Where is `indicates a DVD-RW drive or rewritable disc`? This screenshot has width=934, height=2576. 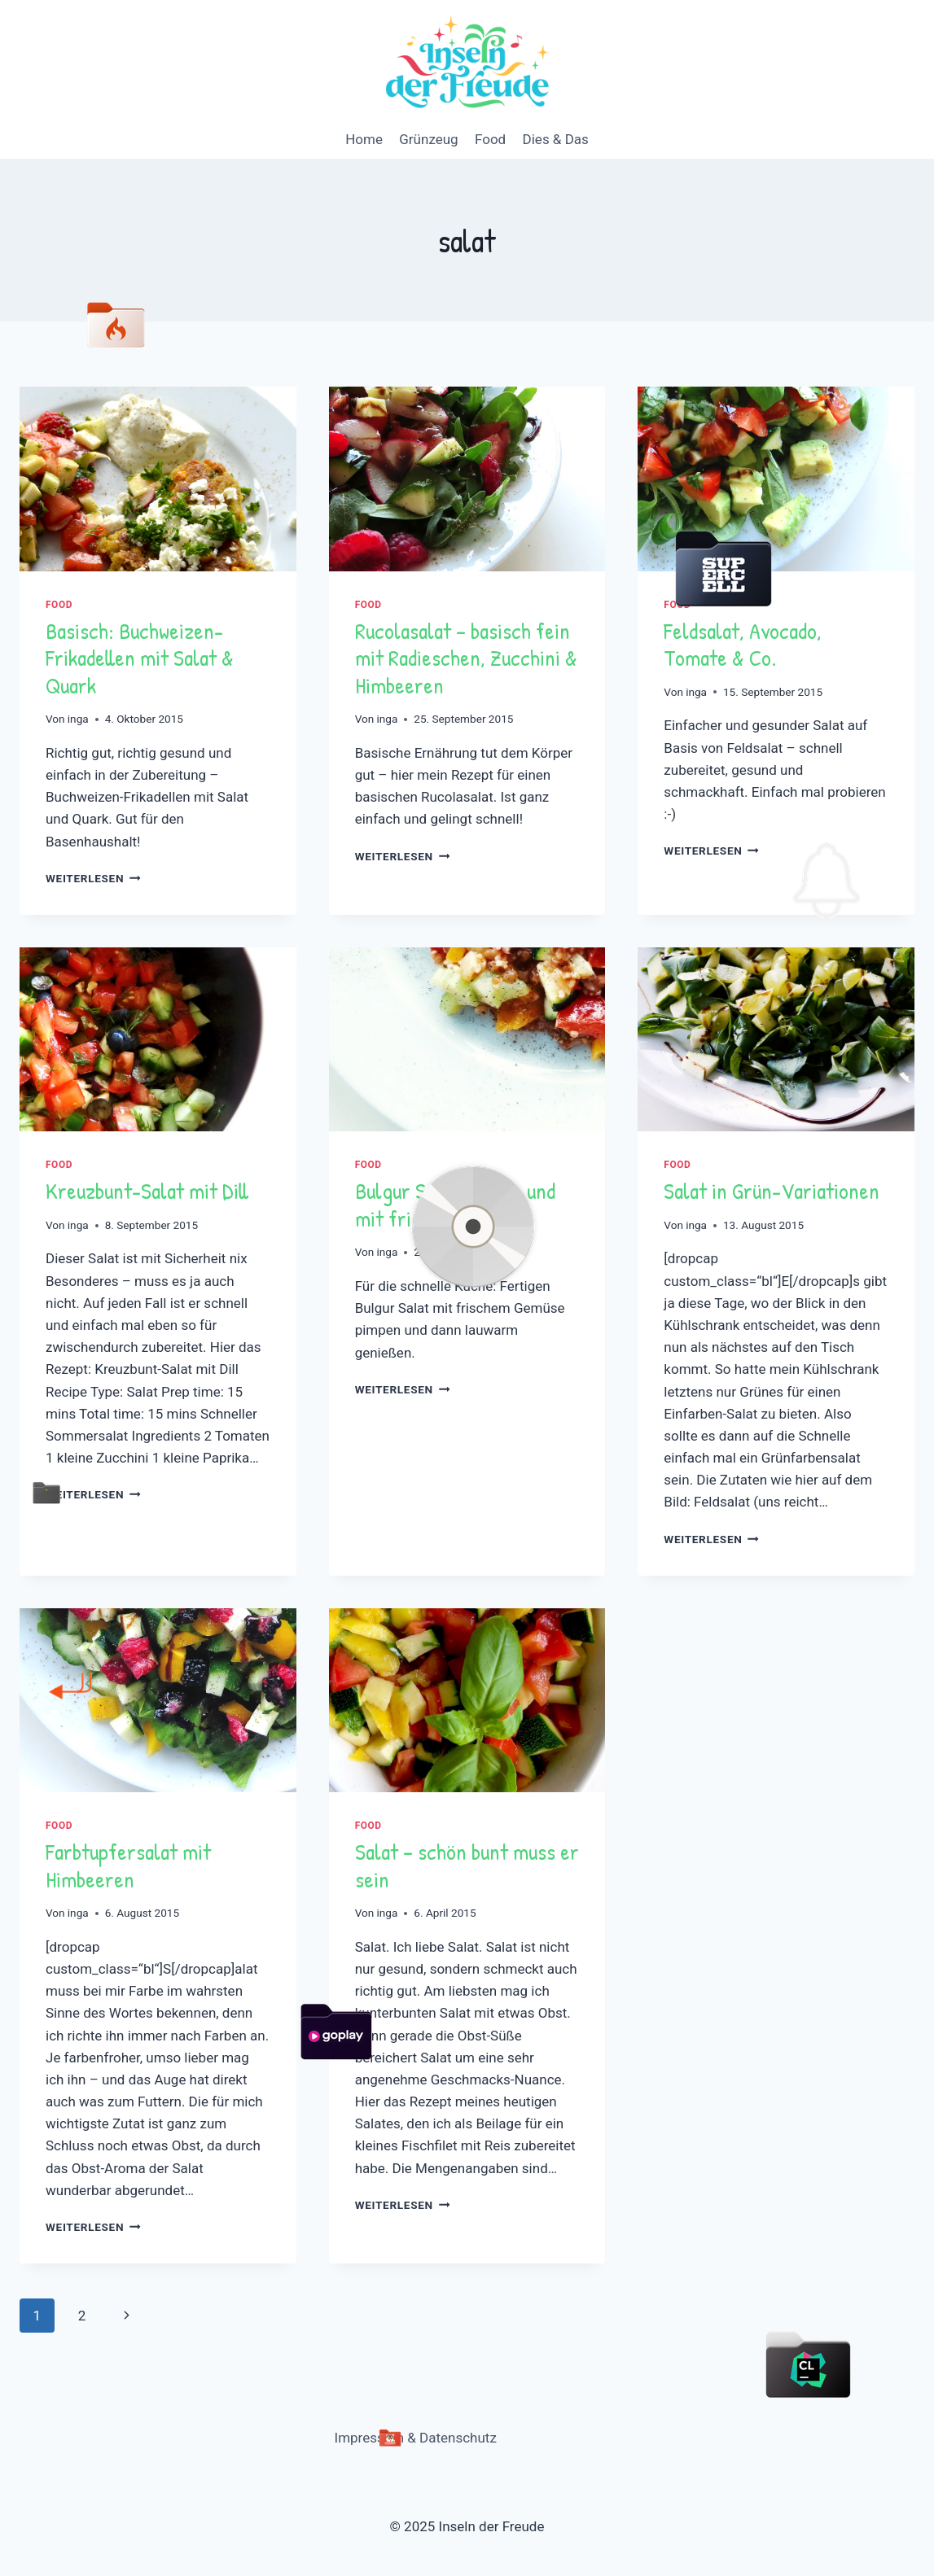
indicates a DVD-RW drive or rewritable disc is located at coordinates (473, 1227).